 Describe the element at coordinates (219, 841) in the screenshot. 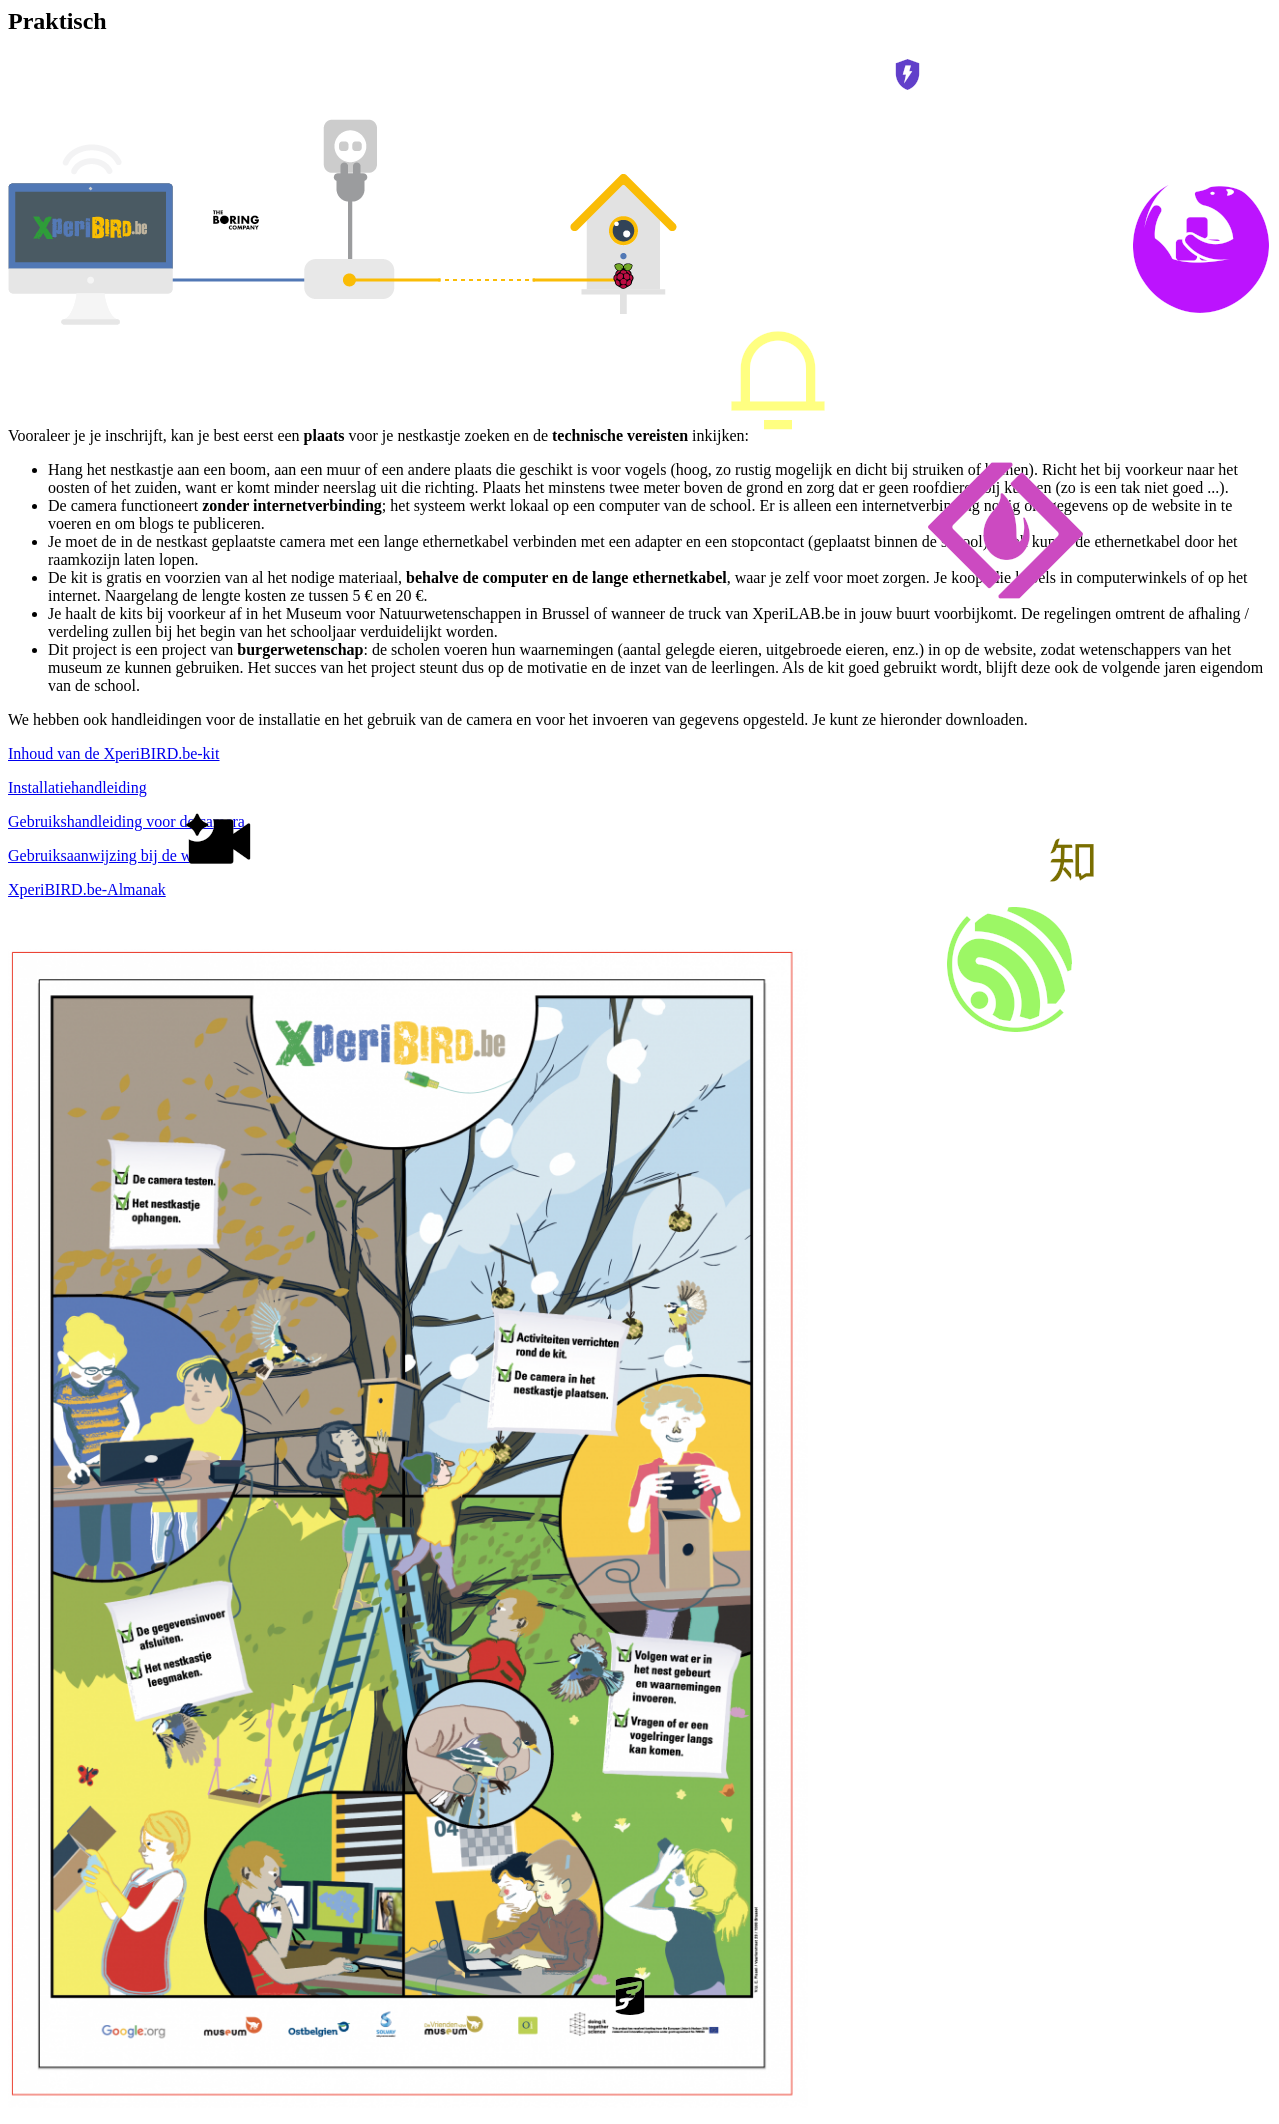

I see `enable AI-powered video features` at that location.